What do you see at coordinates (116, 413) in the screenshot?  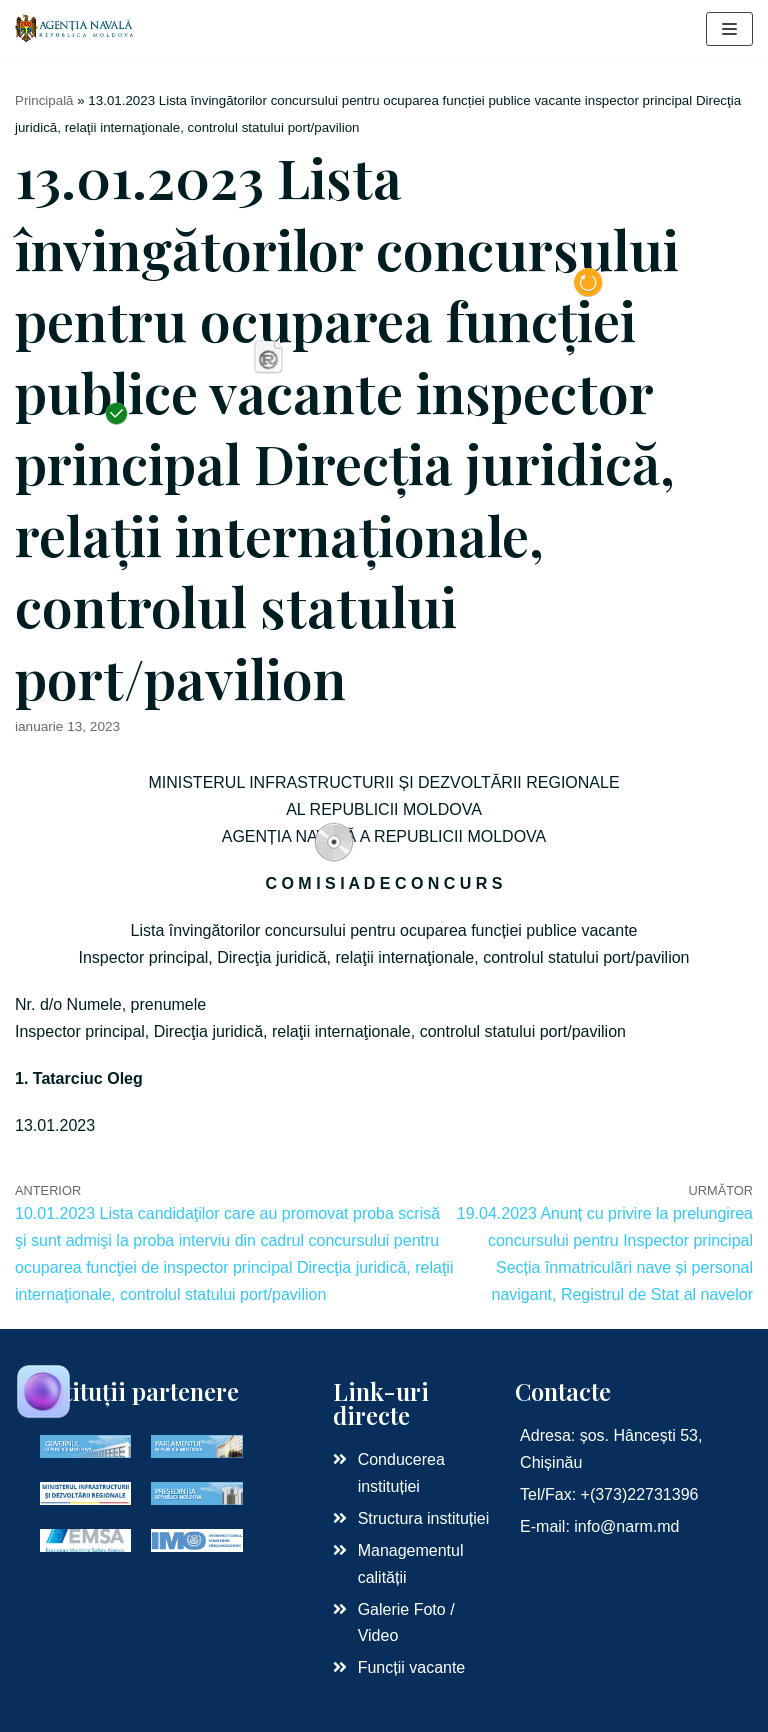 I see `indicates file is synced and shared successfully` at bounding box center [116, 413].